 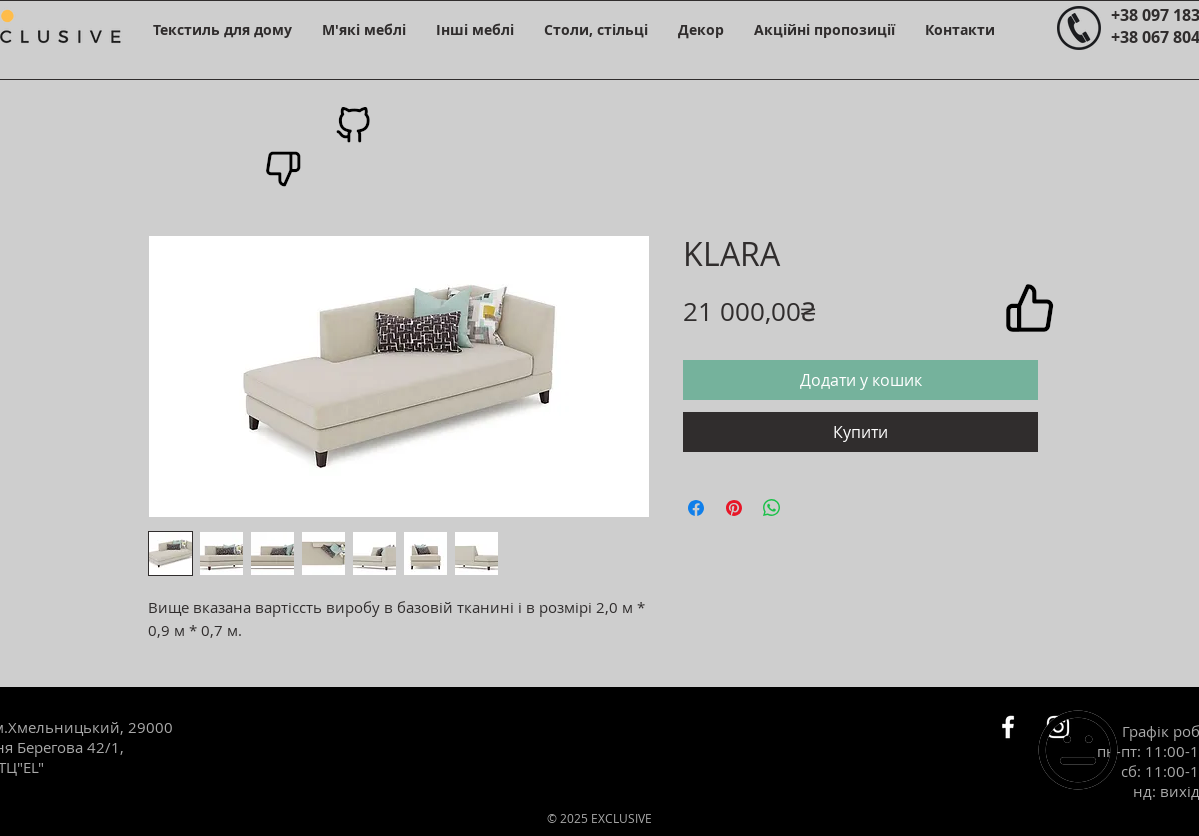 What do you see at coordinates (1030, 308) in the screenshot?
I see `like or upvote content` at bounding box center [1030, 308].